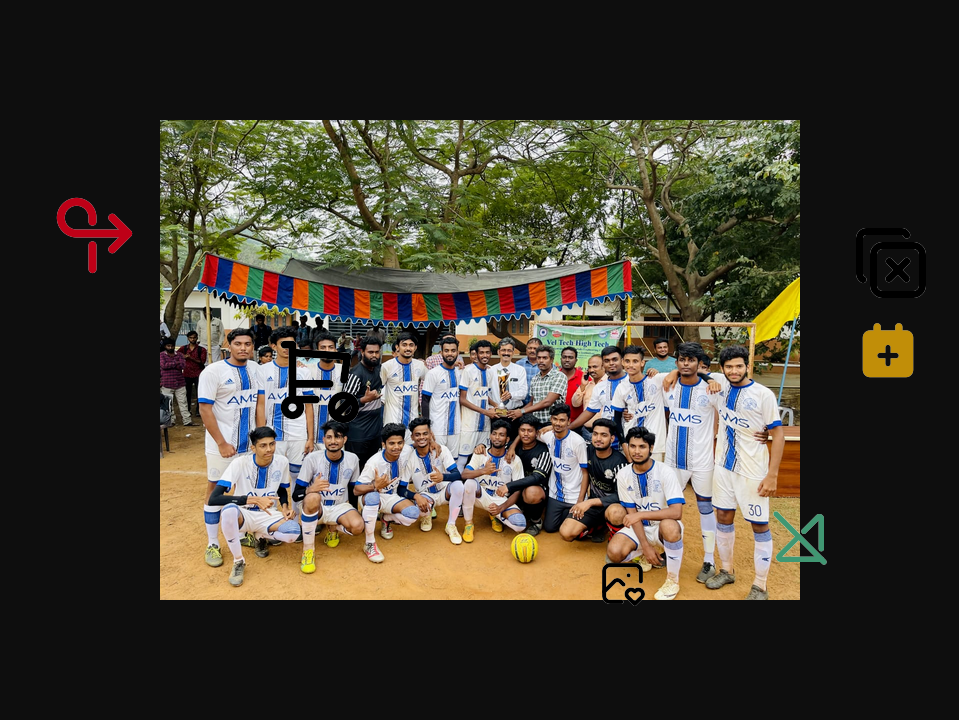 The image size is (959, 720). I want to click on cancel or remove your shopping cart, so click(316, 380).